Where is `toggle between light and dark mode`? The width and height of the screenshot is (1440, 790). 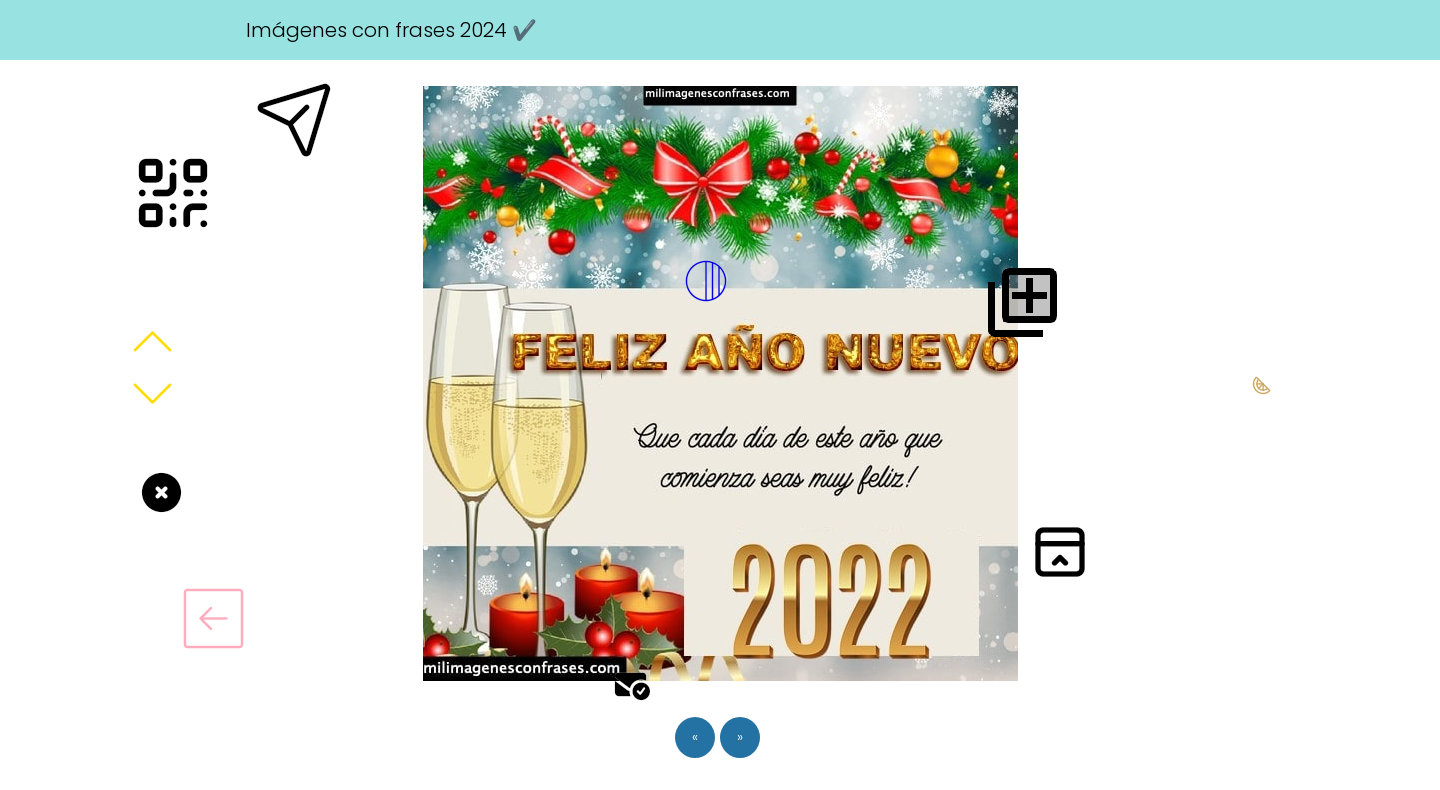
toggle between light and dark mode is located at coordinates (706, 281).